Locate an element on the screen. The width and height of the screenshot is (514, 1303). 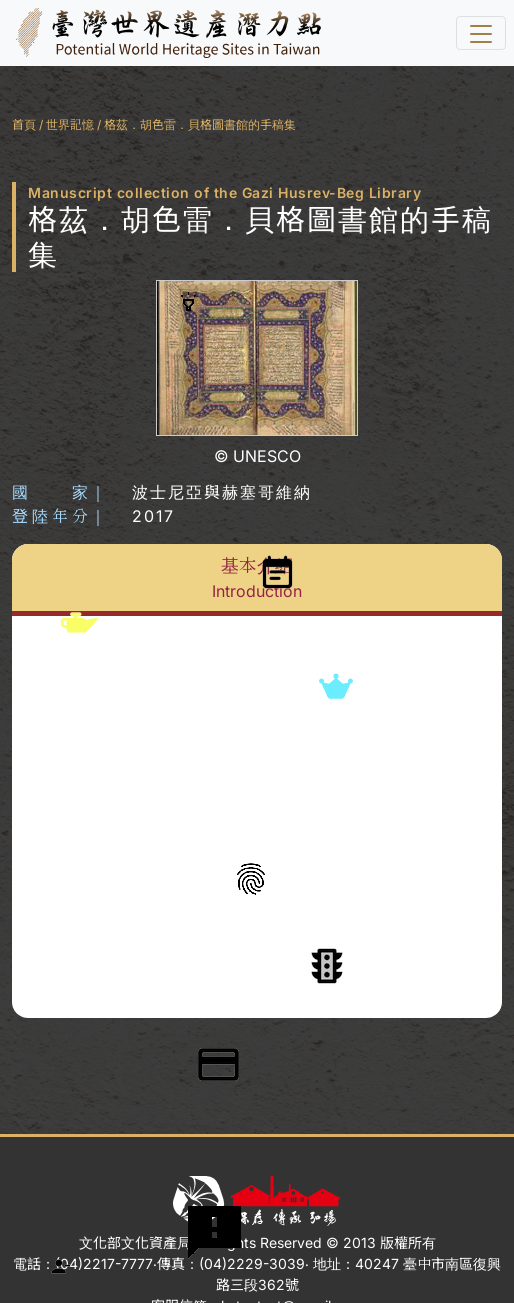
highlight selected text is located at coordinates (188, 301).